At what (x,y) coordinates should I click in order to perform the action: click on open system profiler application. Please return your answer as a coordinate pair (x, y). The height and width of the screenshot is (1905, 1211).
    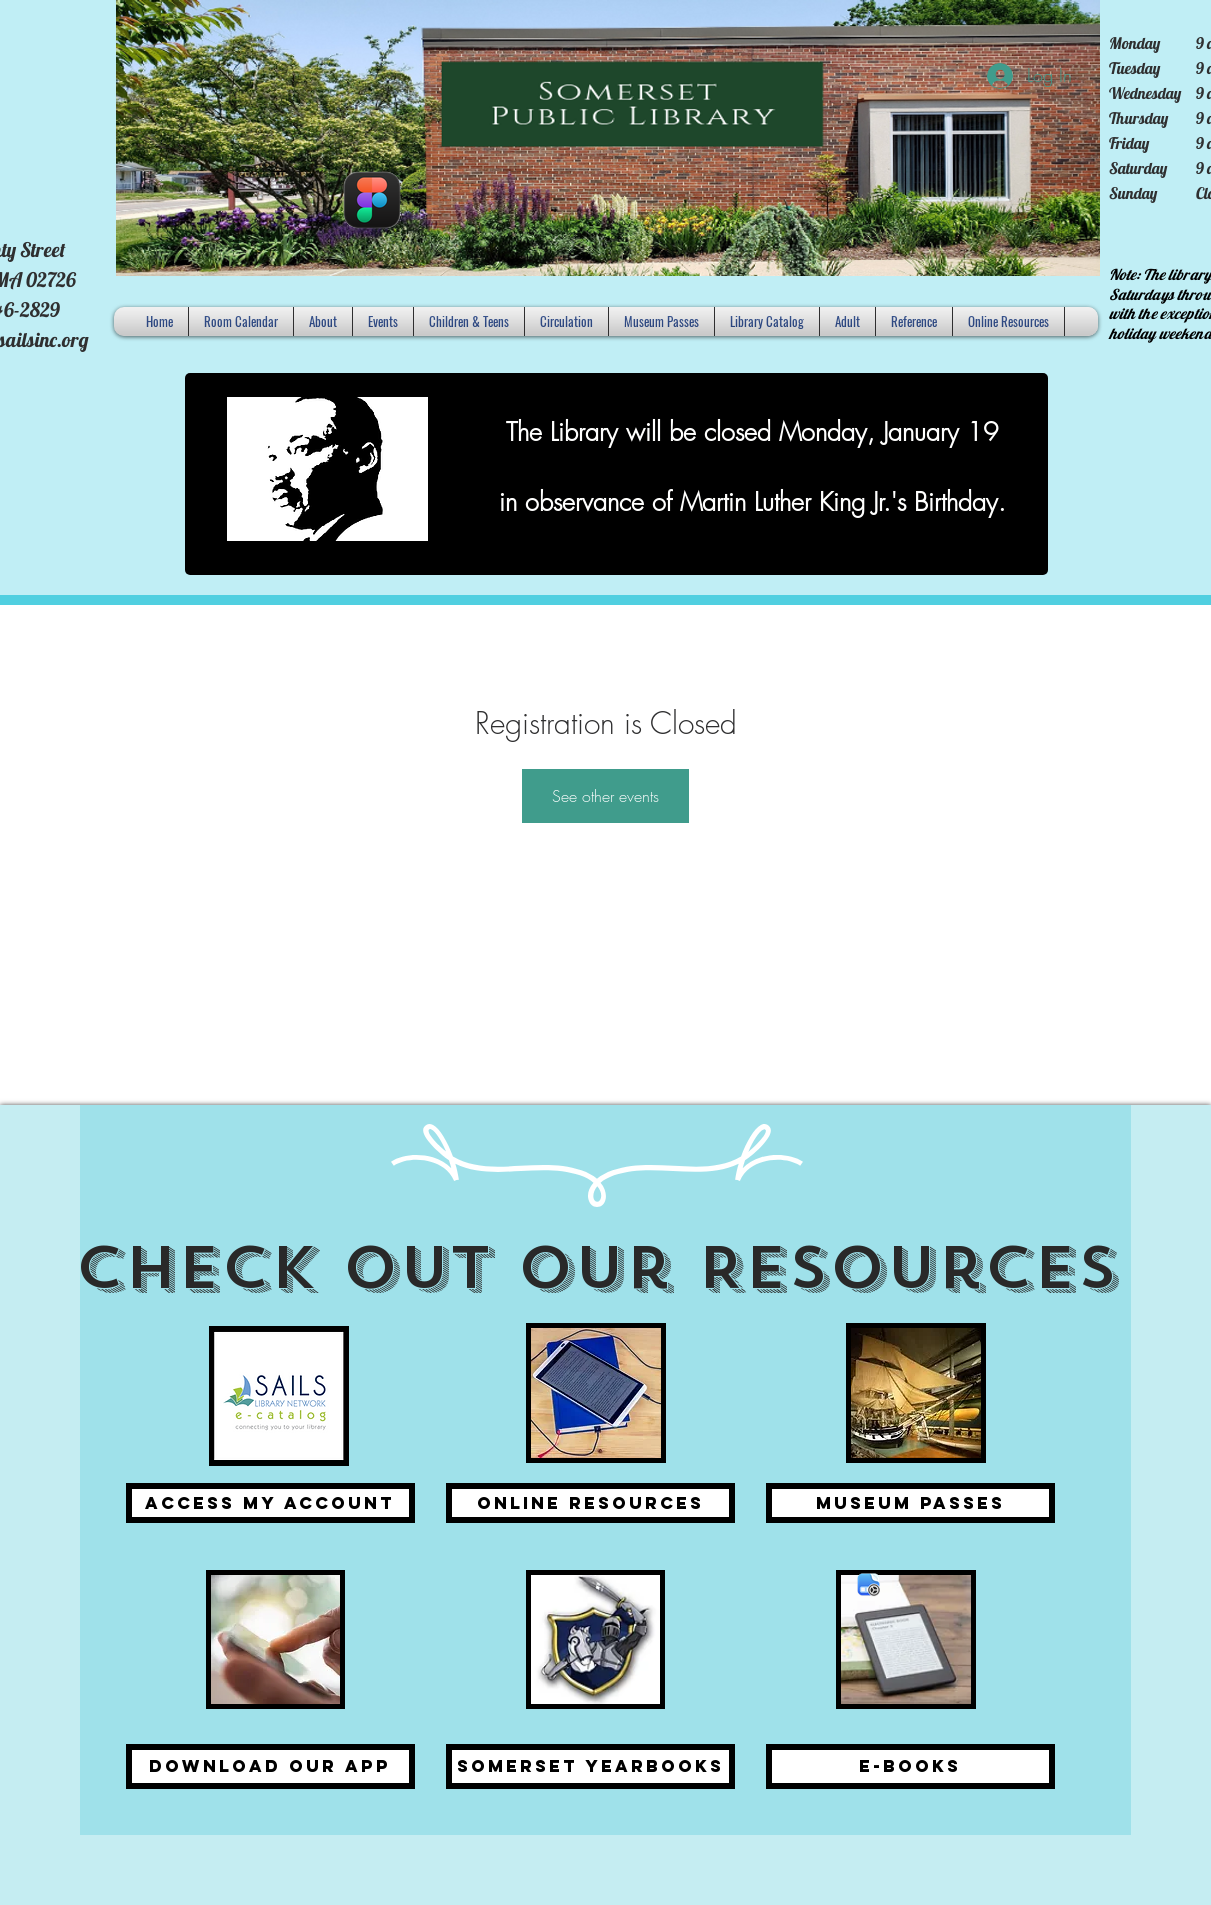
    Looking at the image, I should click on (868, 1584).